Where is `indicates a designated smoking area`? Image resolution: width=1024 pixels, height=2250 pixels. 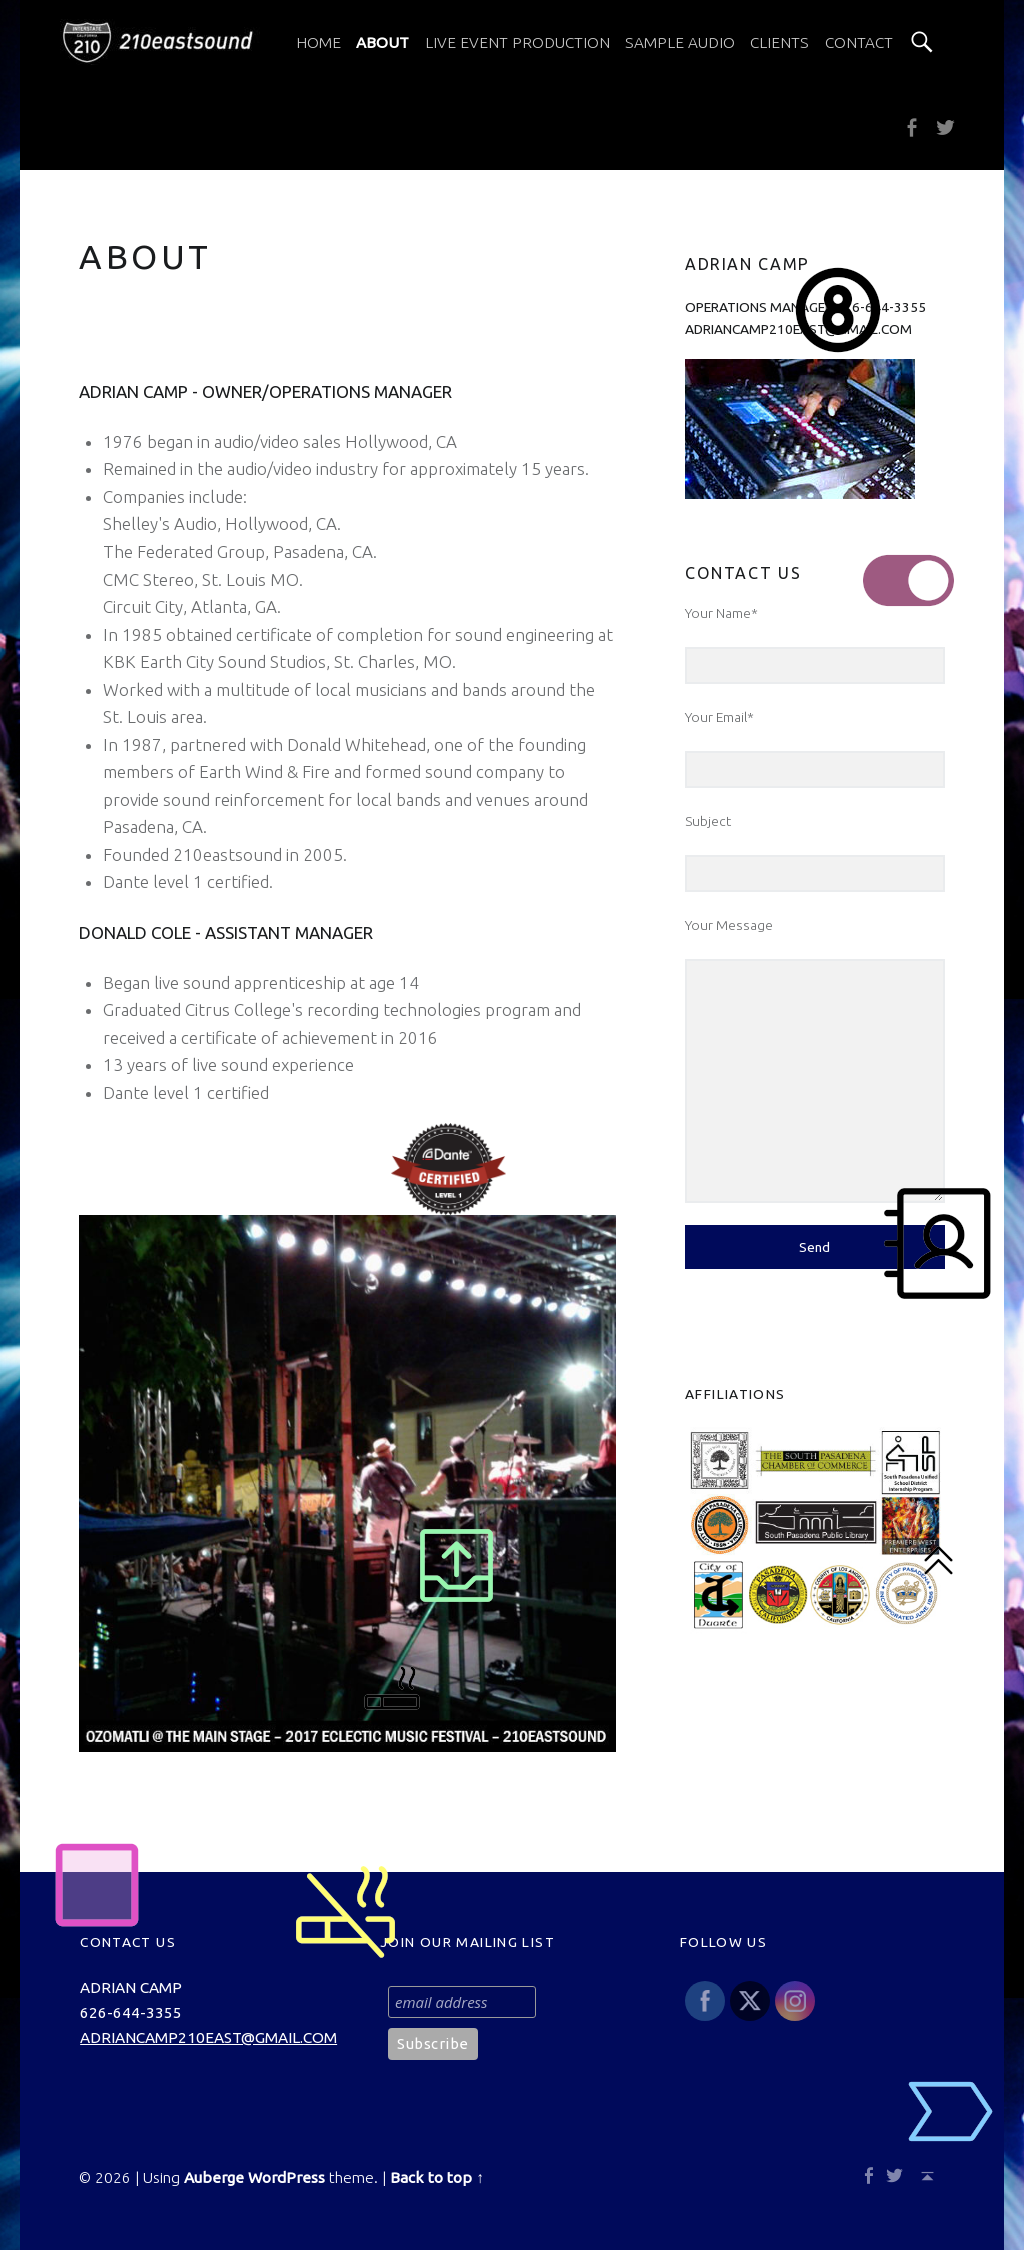 indicates a designated smoking area is located at coordinates (392, 1694).